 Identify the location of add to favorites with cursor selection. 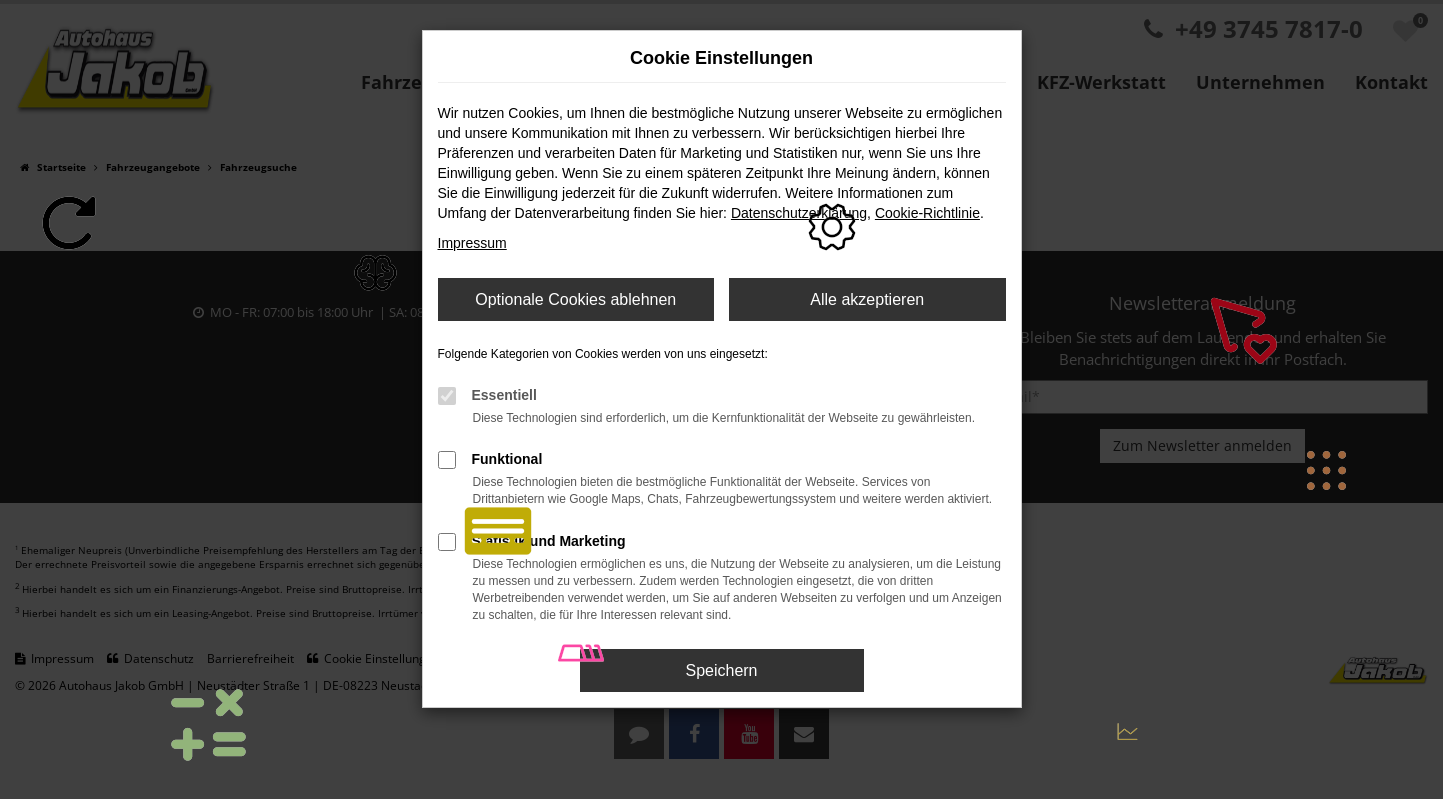
(1240, 327).